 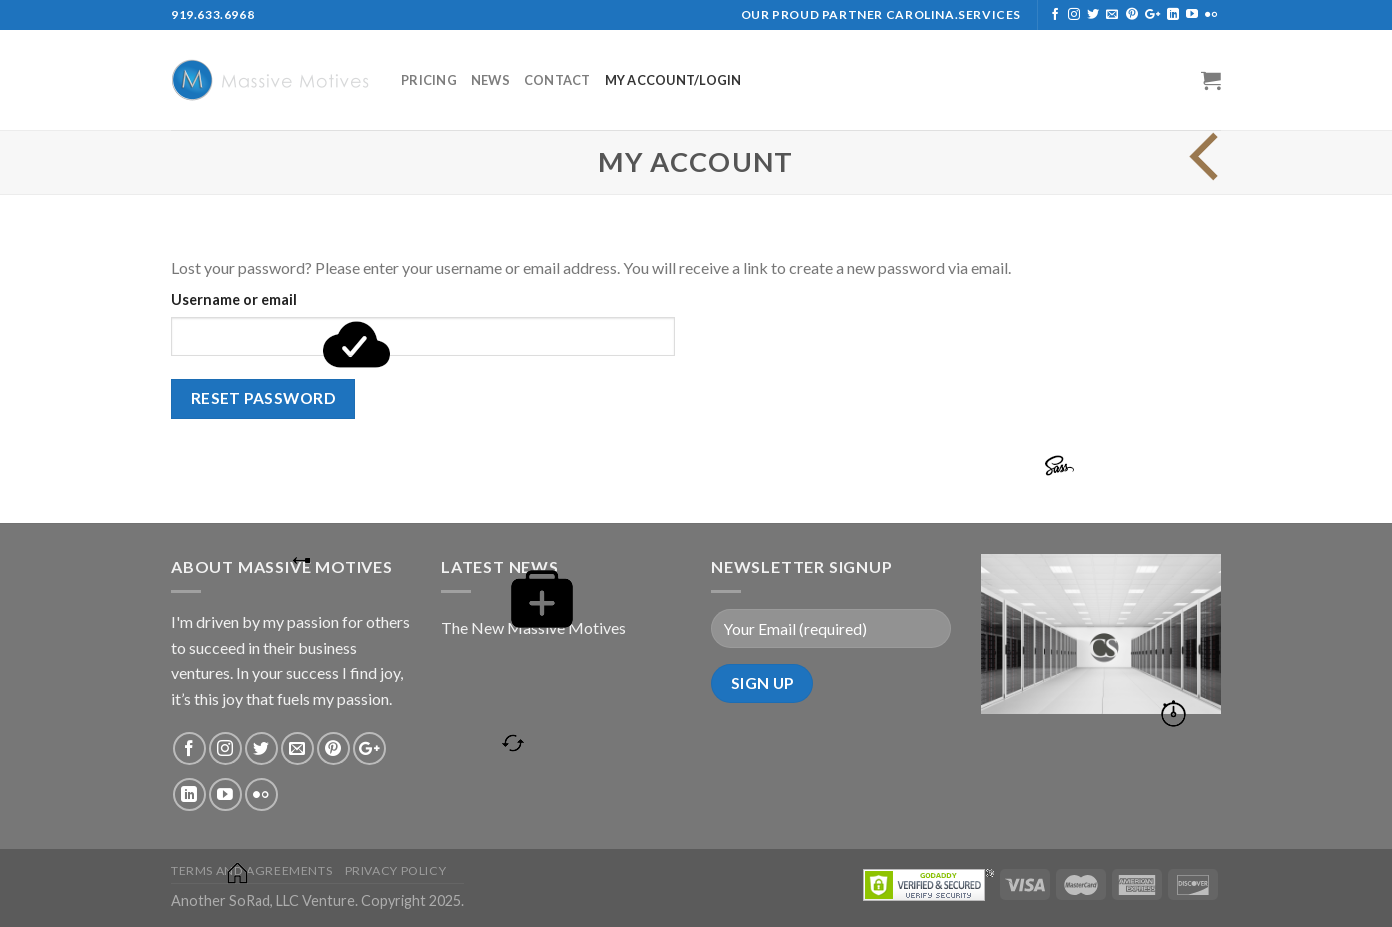 I want to click on navigate to home screen, so click(x=237, y=873).